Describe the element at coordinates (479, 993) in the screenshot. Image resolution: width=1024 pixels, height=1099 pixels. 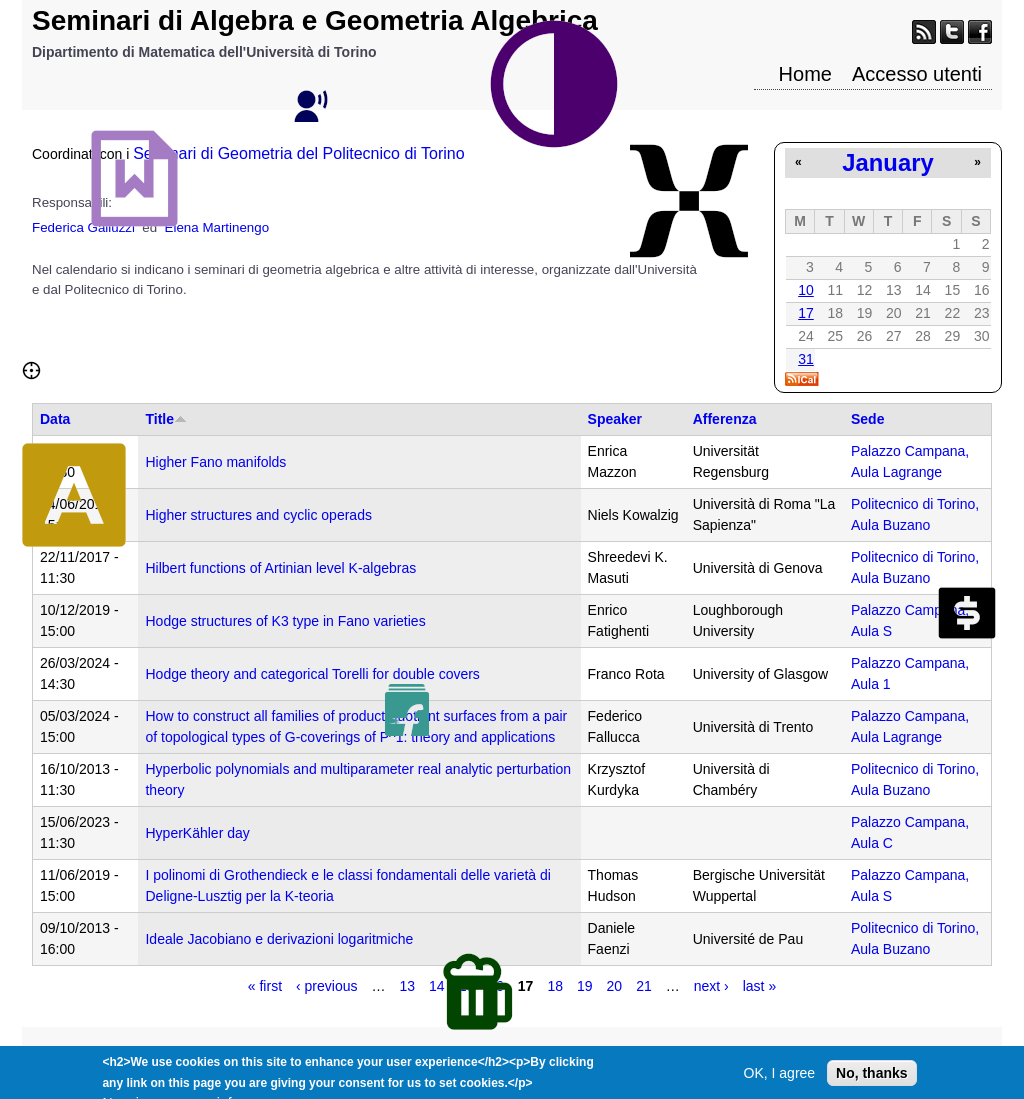
I see `browse nearby bars or breweries` at that location.